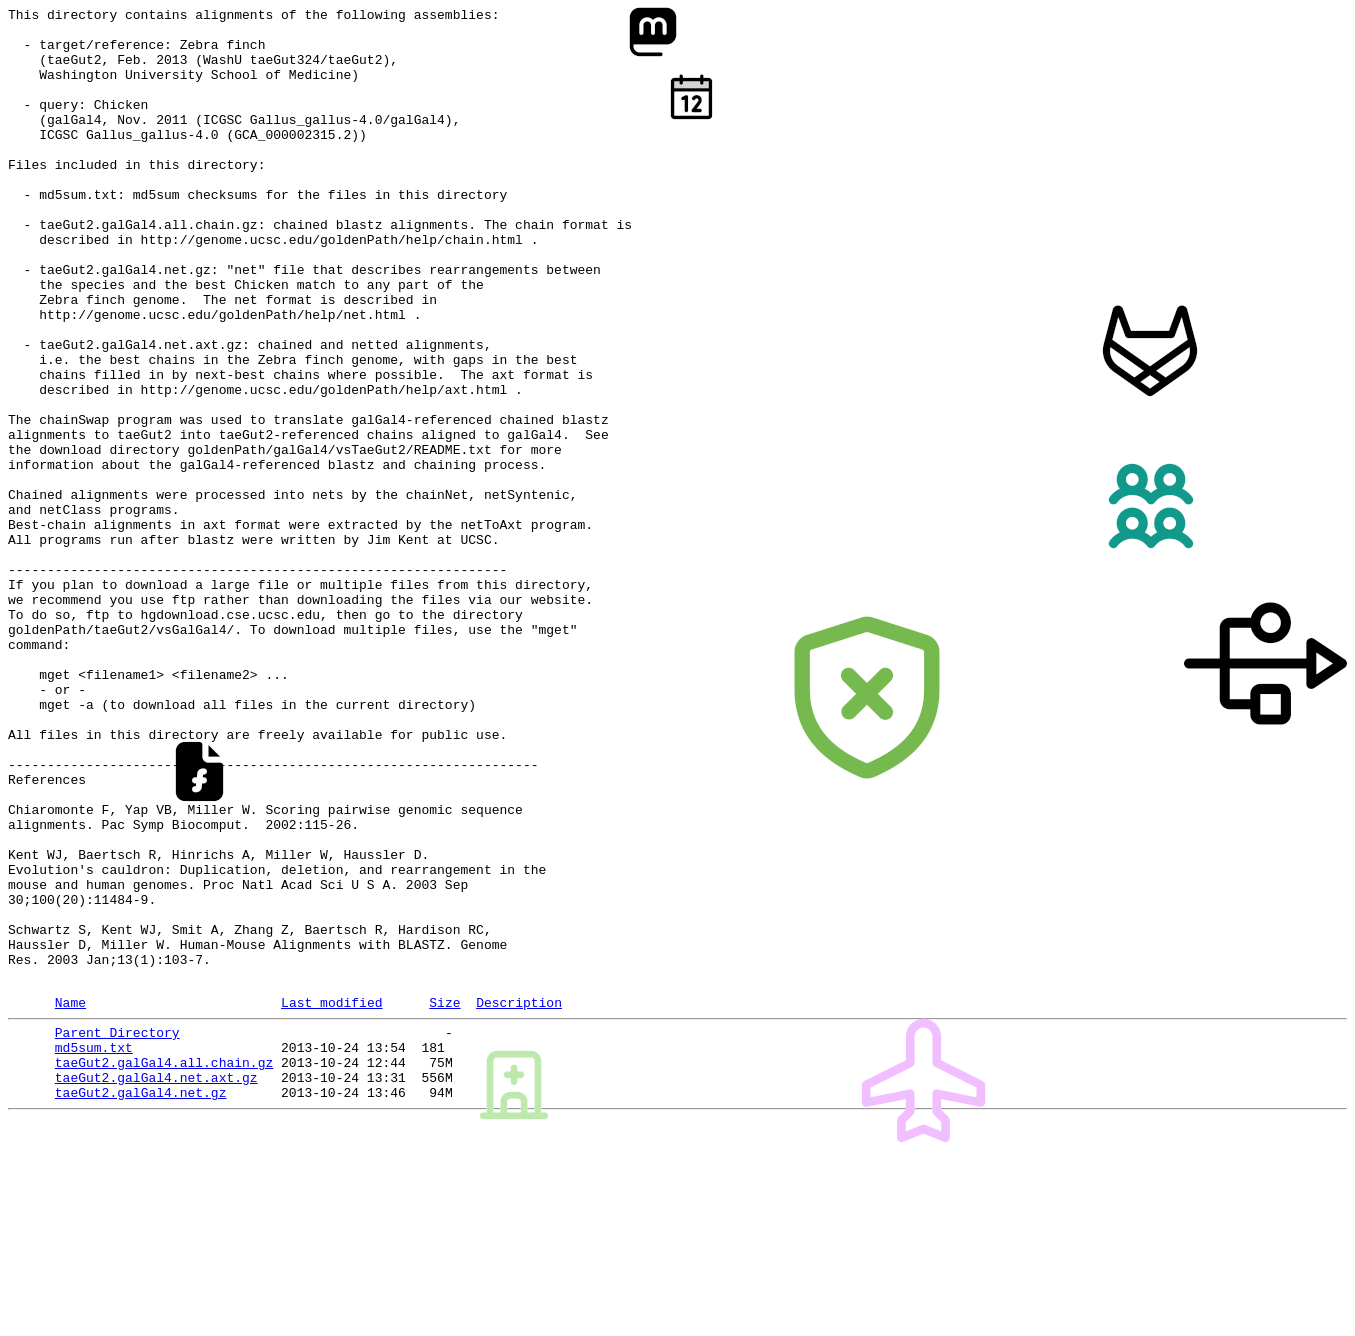  I want to click on open mastodon app, so click(653, 31).